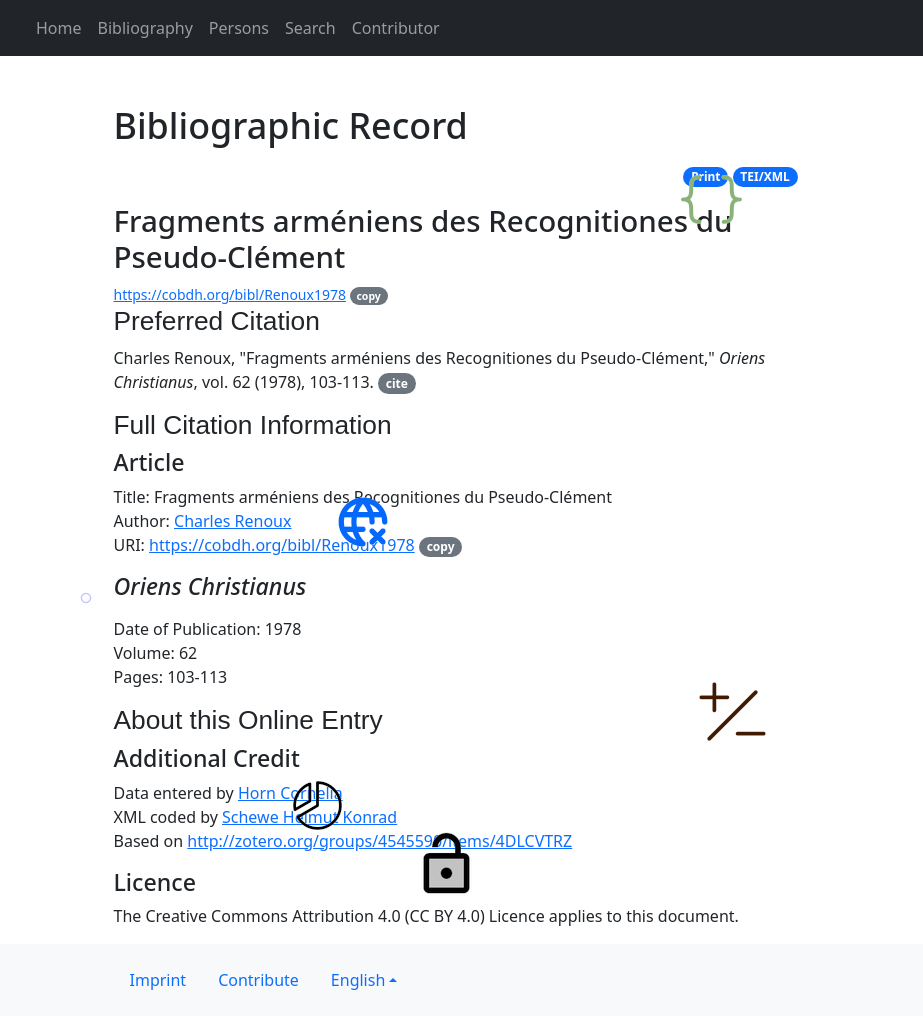  Describe the element at coordinates (732, 715) in the screenshot. I see `toggle between adding and subtracting values` at that location.